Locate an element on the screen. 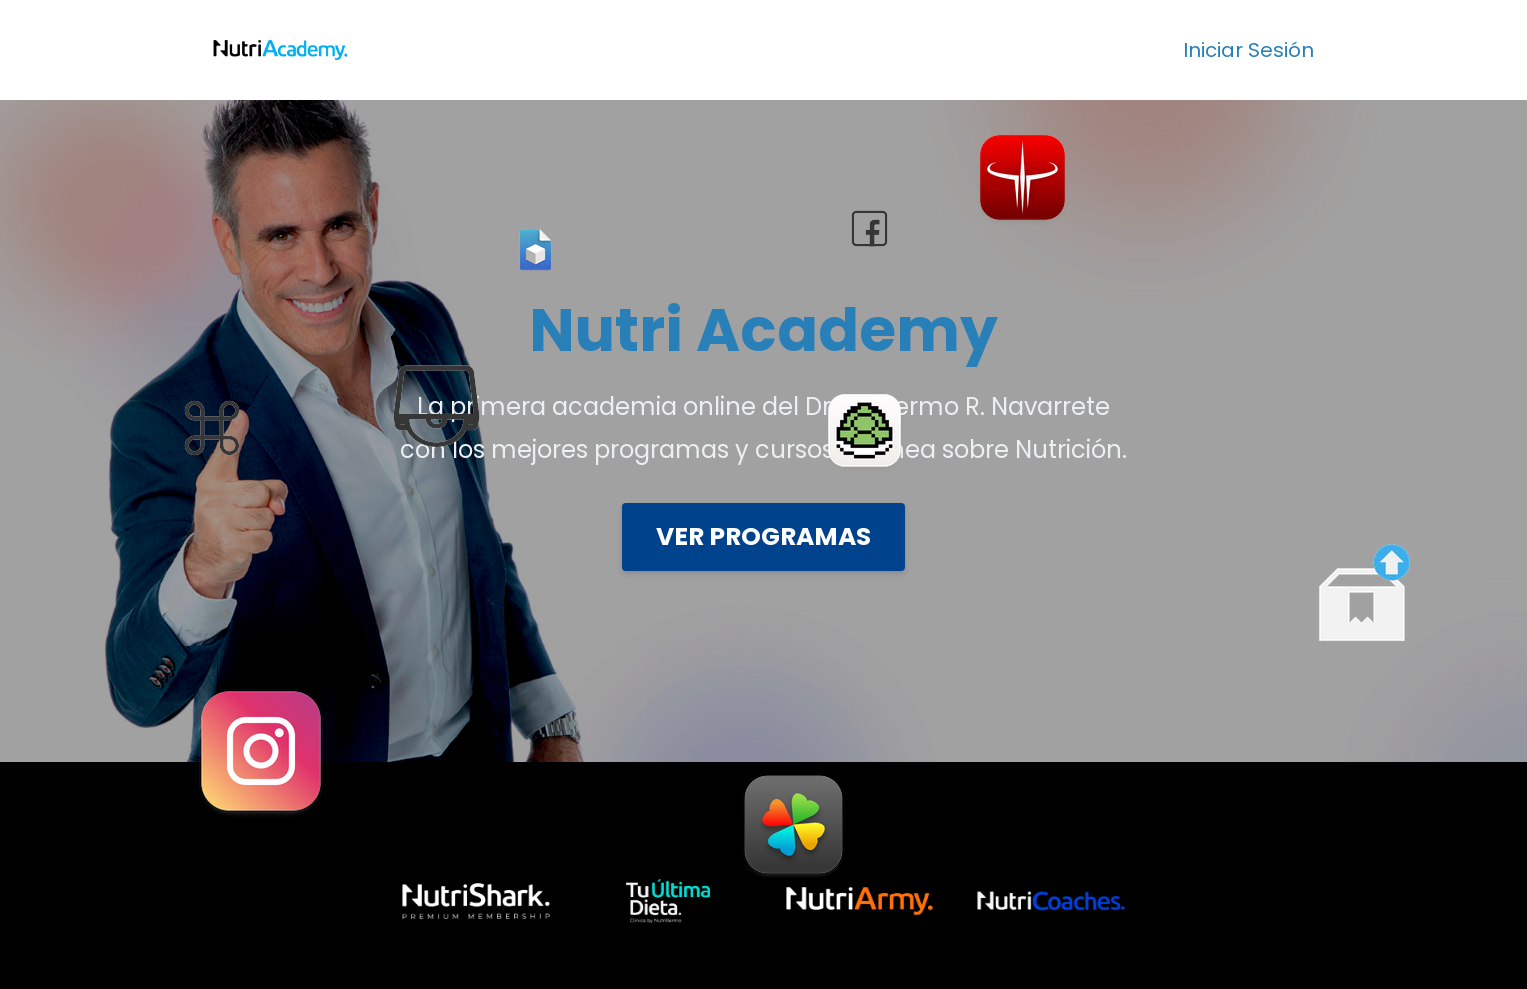 The image size is (1527, 989). access keyboard shortcut settings is located at coordinates (212, 428).